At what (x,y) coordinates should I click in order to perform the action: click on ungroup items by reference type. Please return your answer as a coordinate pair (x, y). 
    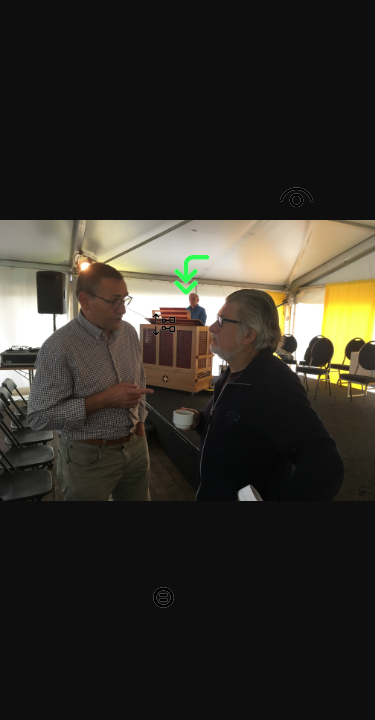
    Looking at the image, I should click on (164, 324).